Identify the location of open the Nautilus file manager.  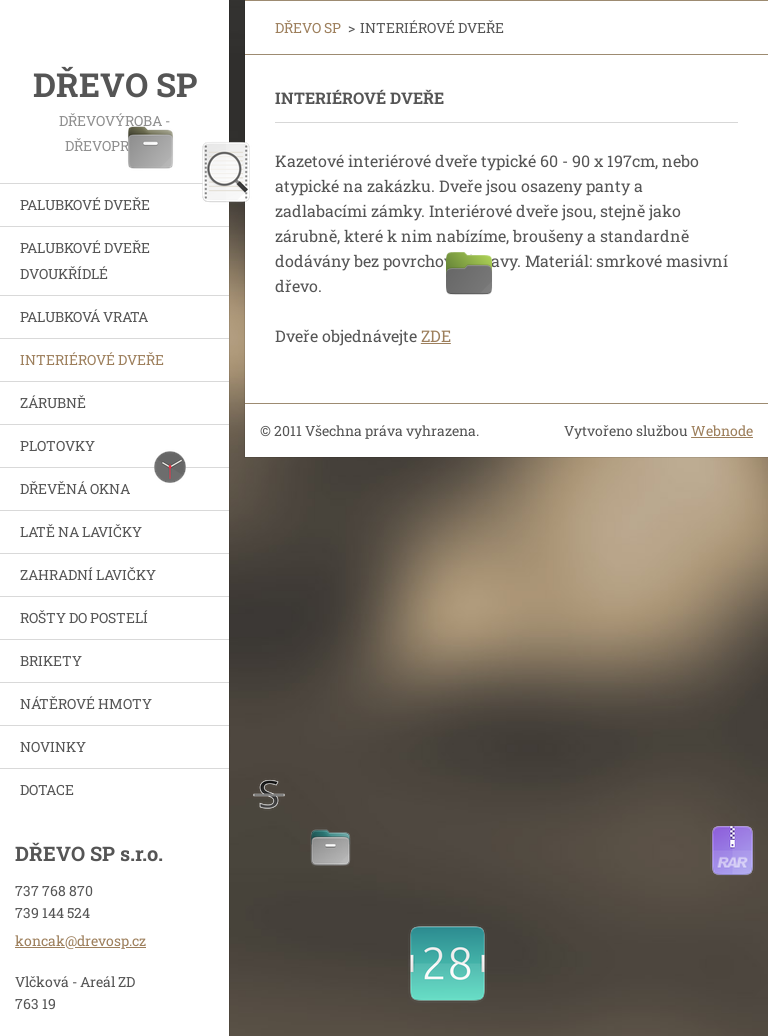
(150, 147).